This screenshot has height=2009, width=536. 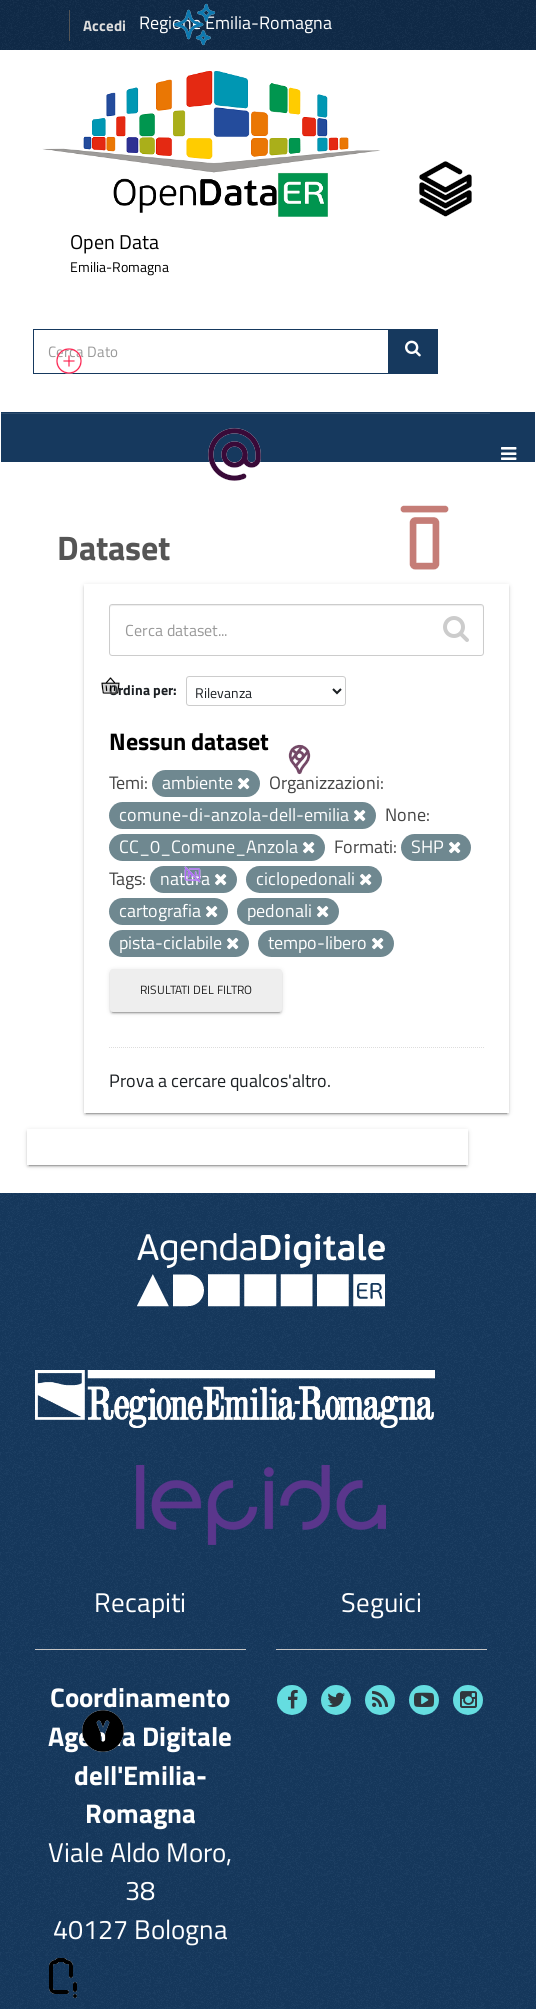 I want to click on disable markdown formatting, so click(x=192, y=874).